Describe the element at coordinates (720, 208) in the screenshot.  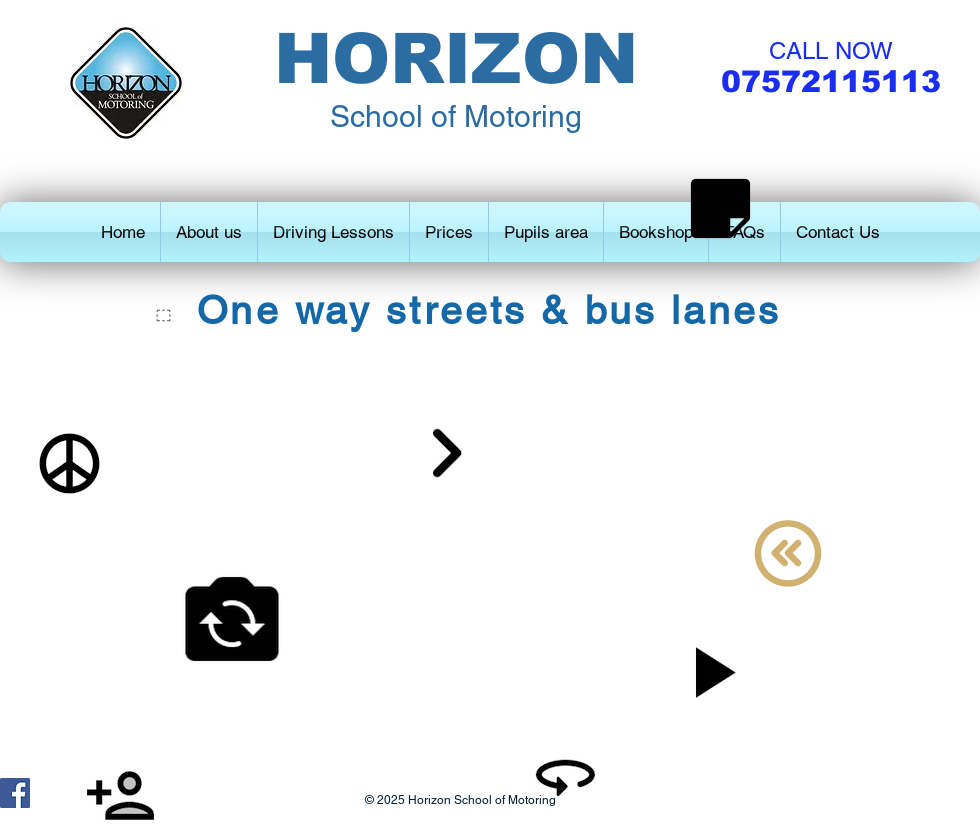
I see `create a new note` at that location.